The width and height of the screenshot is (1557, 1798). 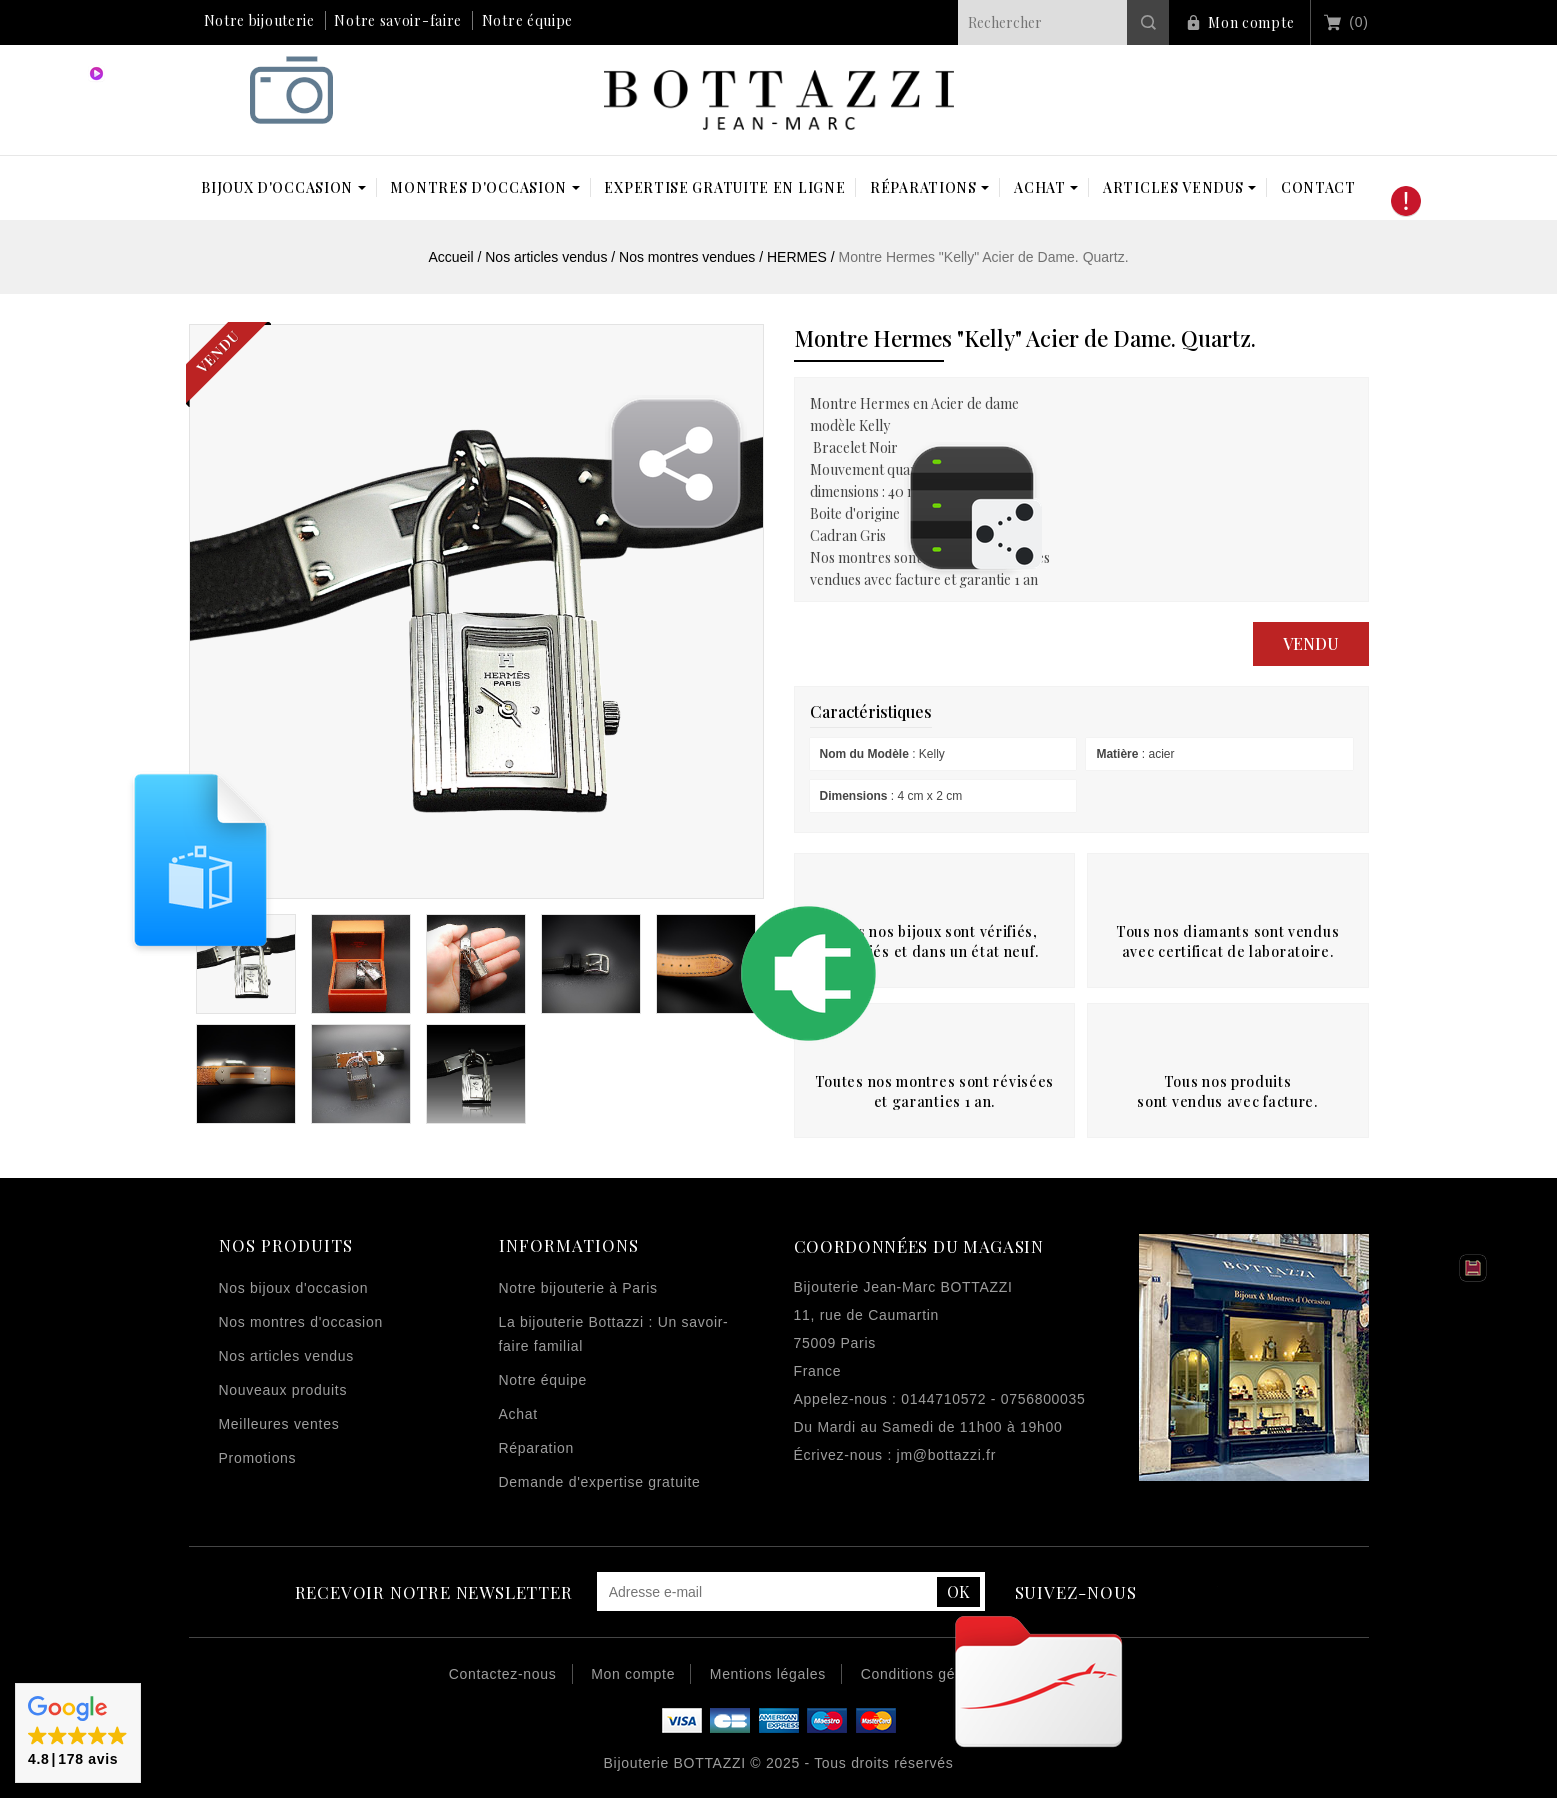 What do you see at coordinates (96, 73) in the screenshot?
I see `open mplayer media player app` at bounding box center [96, 73].